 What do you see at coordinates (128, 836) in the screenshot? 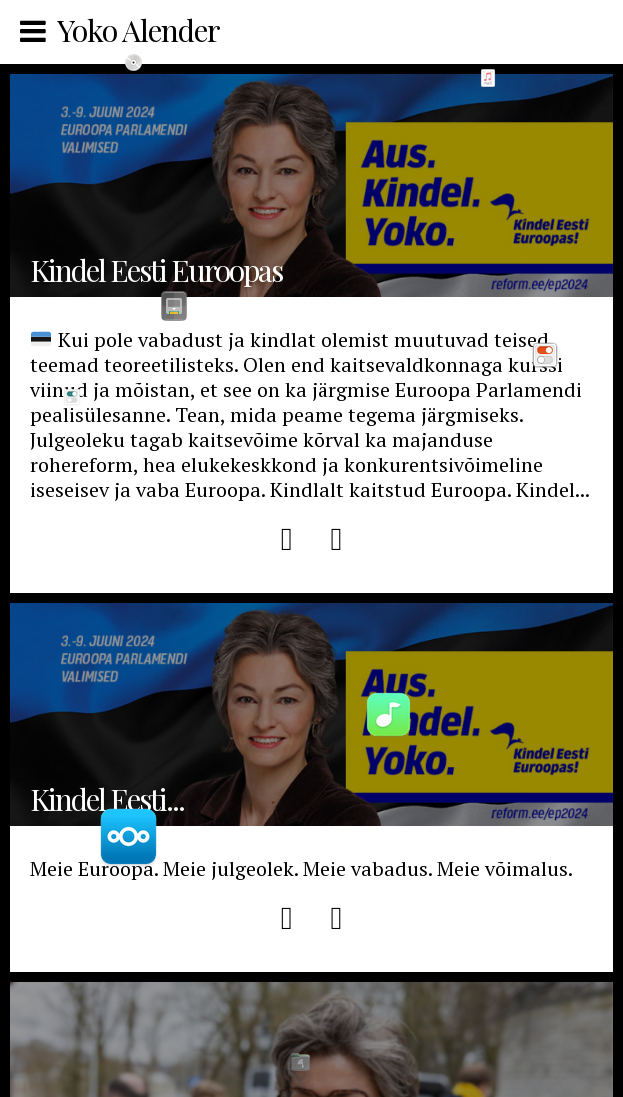
I see `open ownCloud file sync and sharing app` at bounding box center [128, 836].